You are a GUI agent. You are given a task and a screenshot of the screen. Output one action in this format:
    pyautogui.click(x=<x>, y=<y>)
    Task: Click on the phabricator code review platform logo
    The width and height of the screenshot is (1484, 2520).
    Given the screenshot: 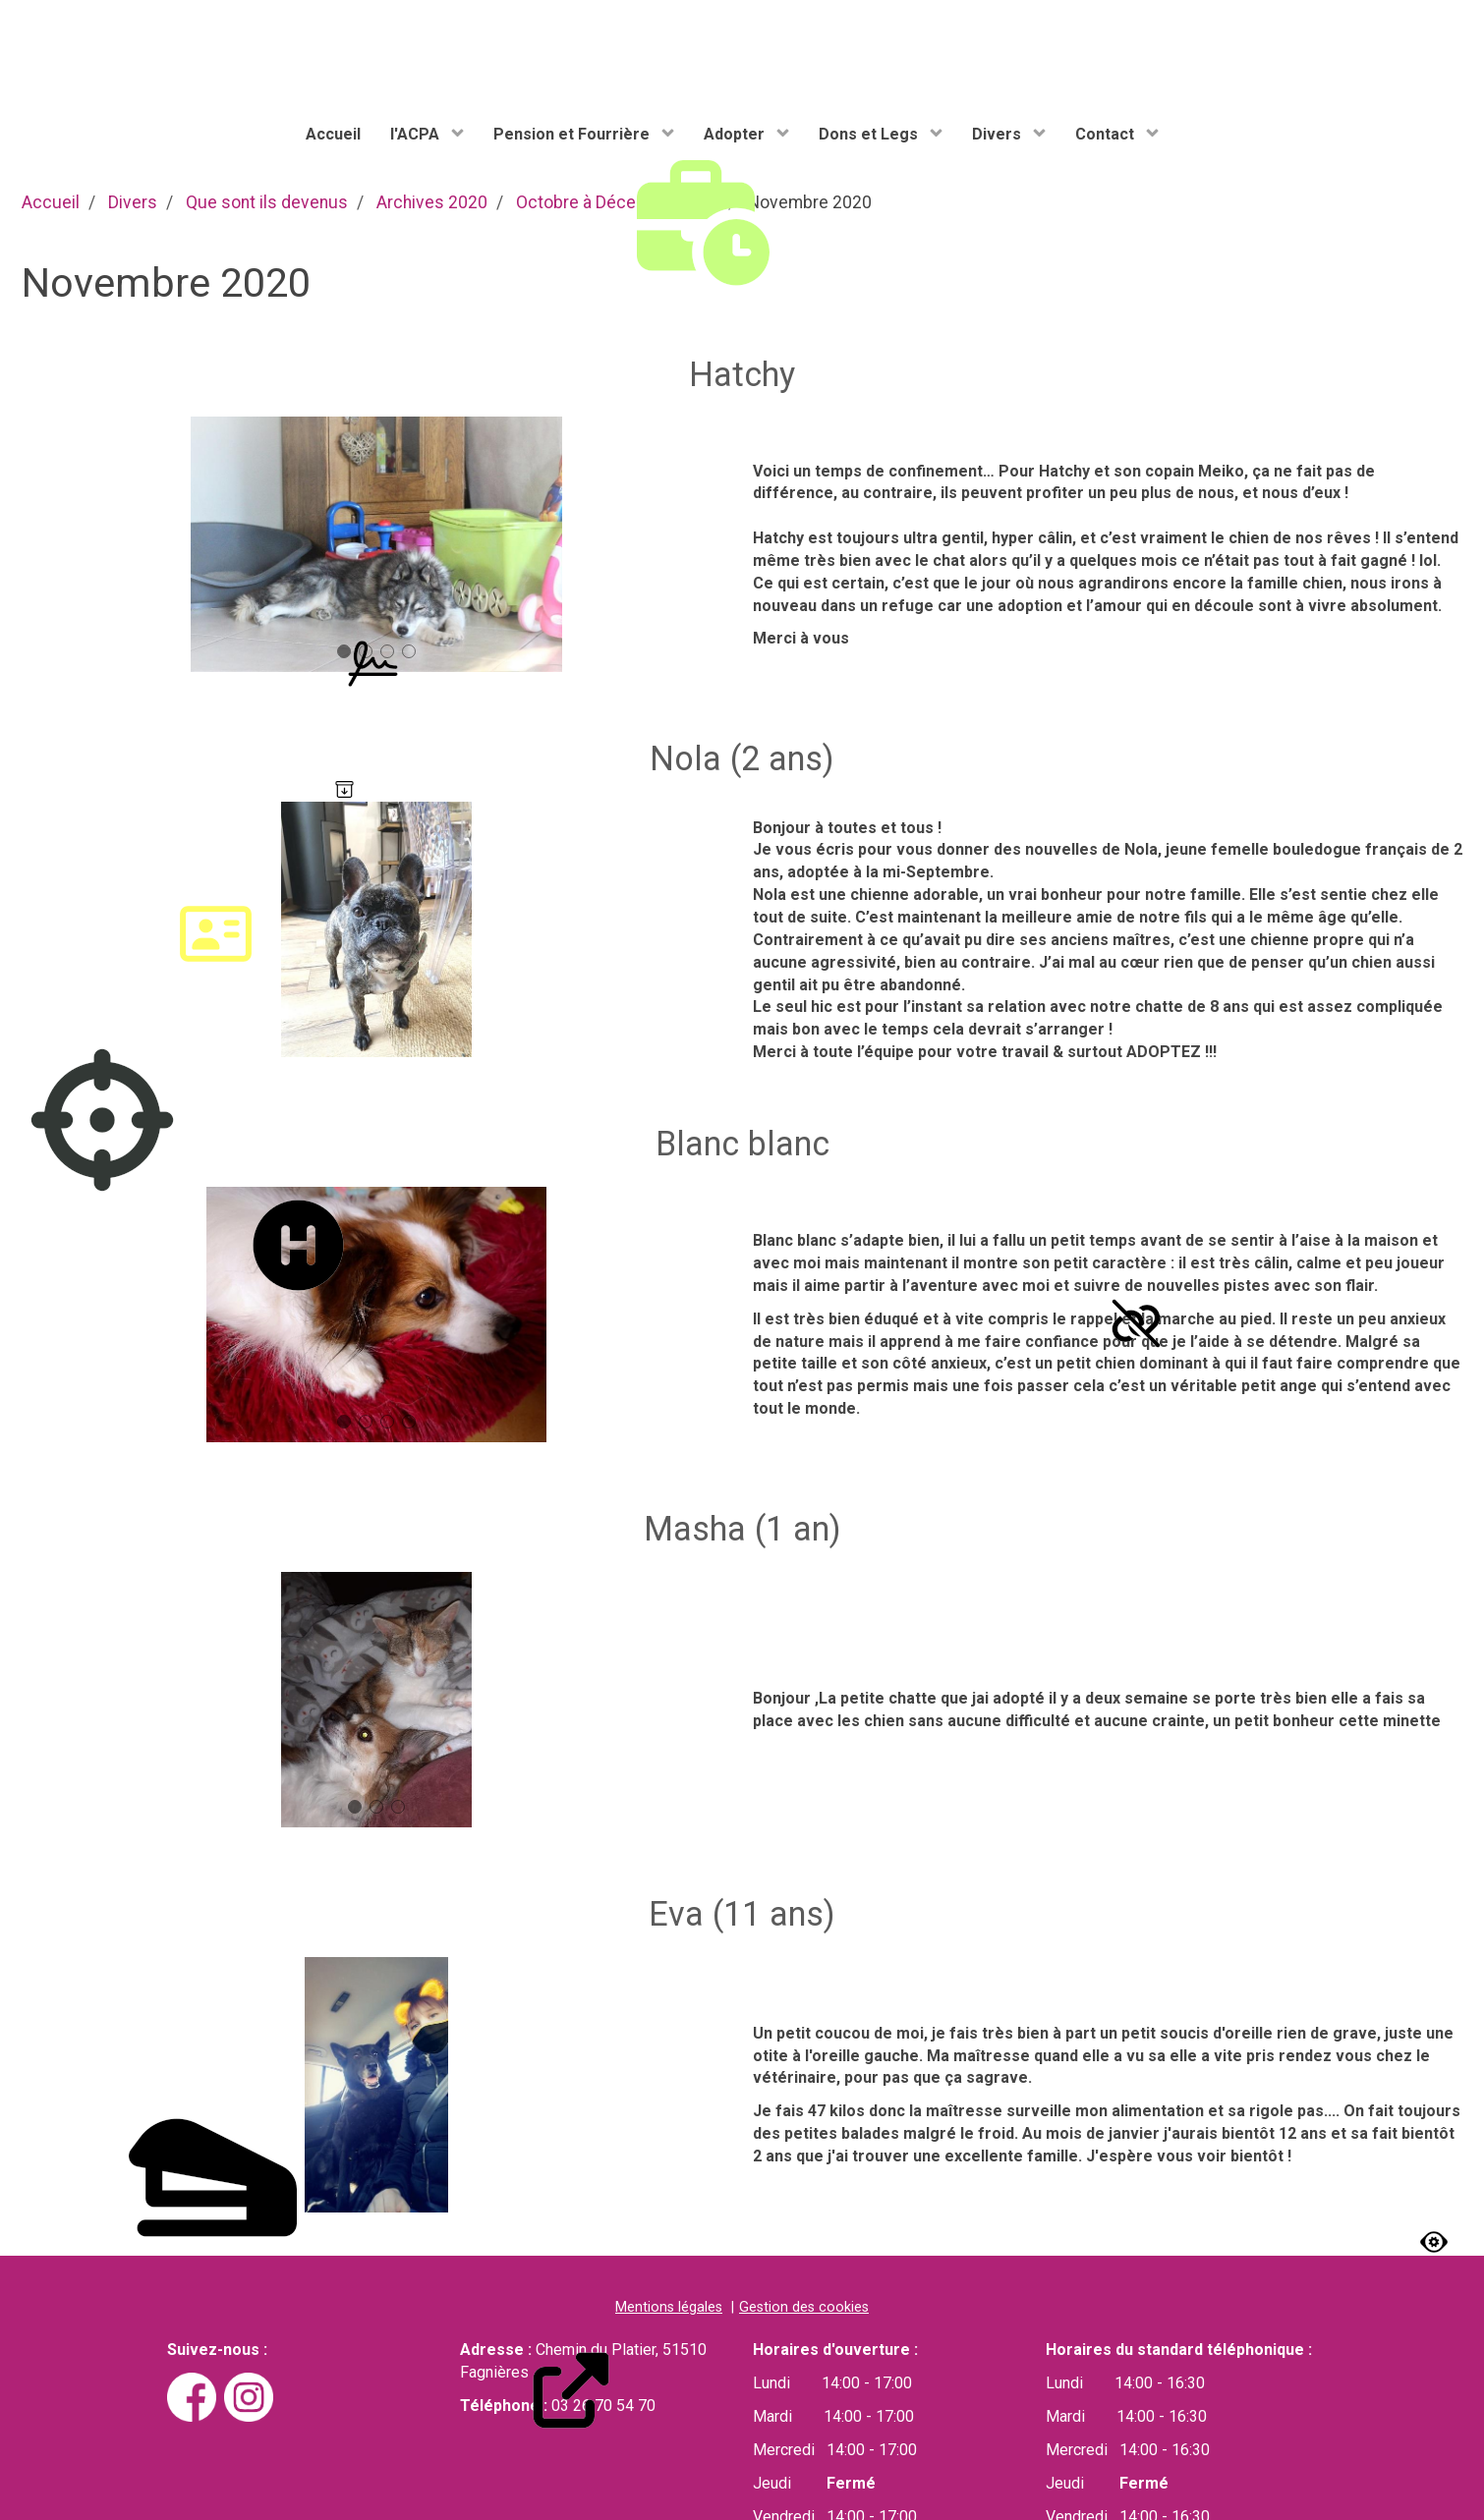 What is the action you would take?
    pyautogui.click(x=1434, y=2242)
    